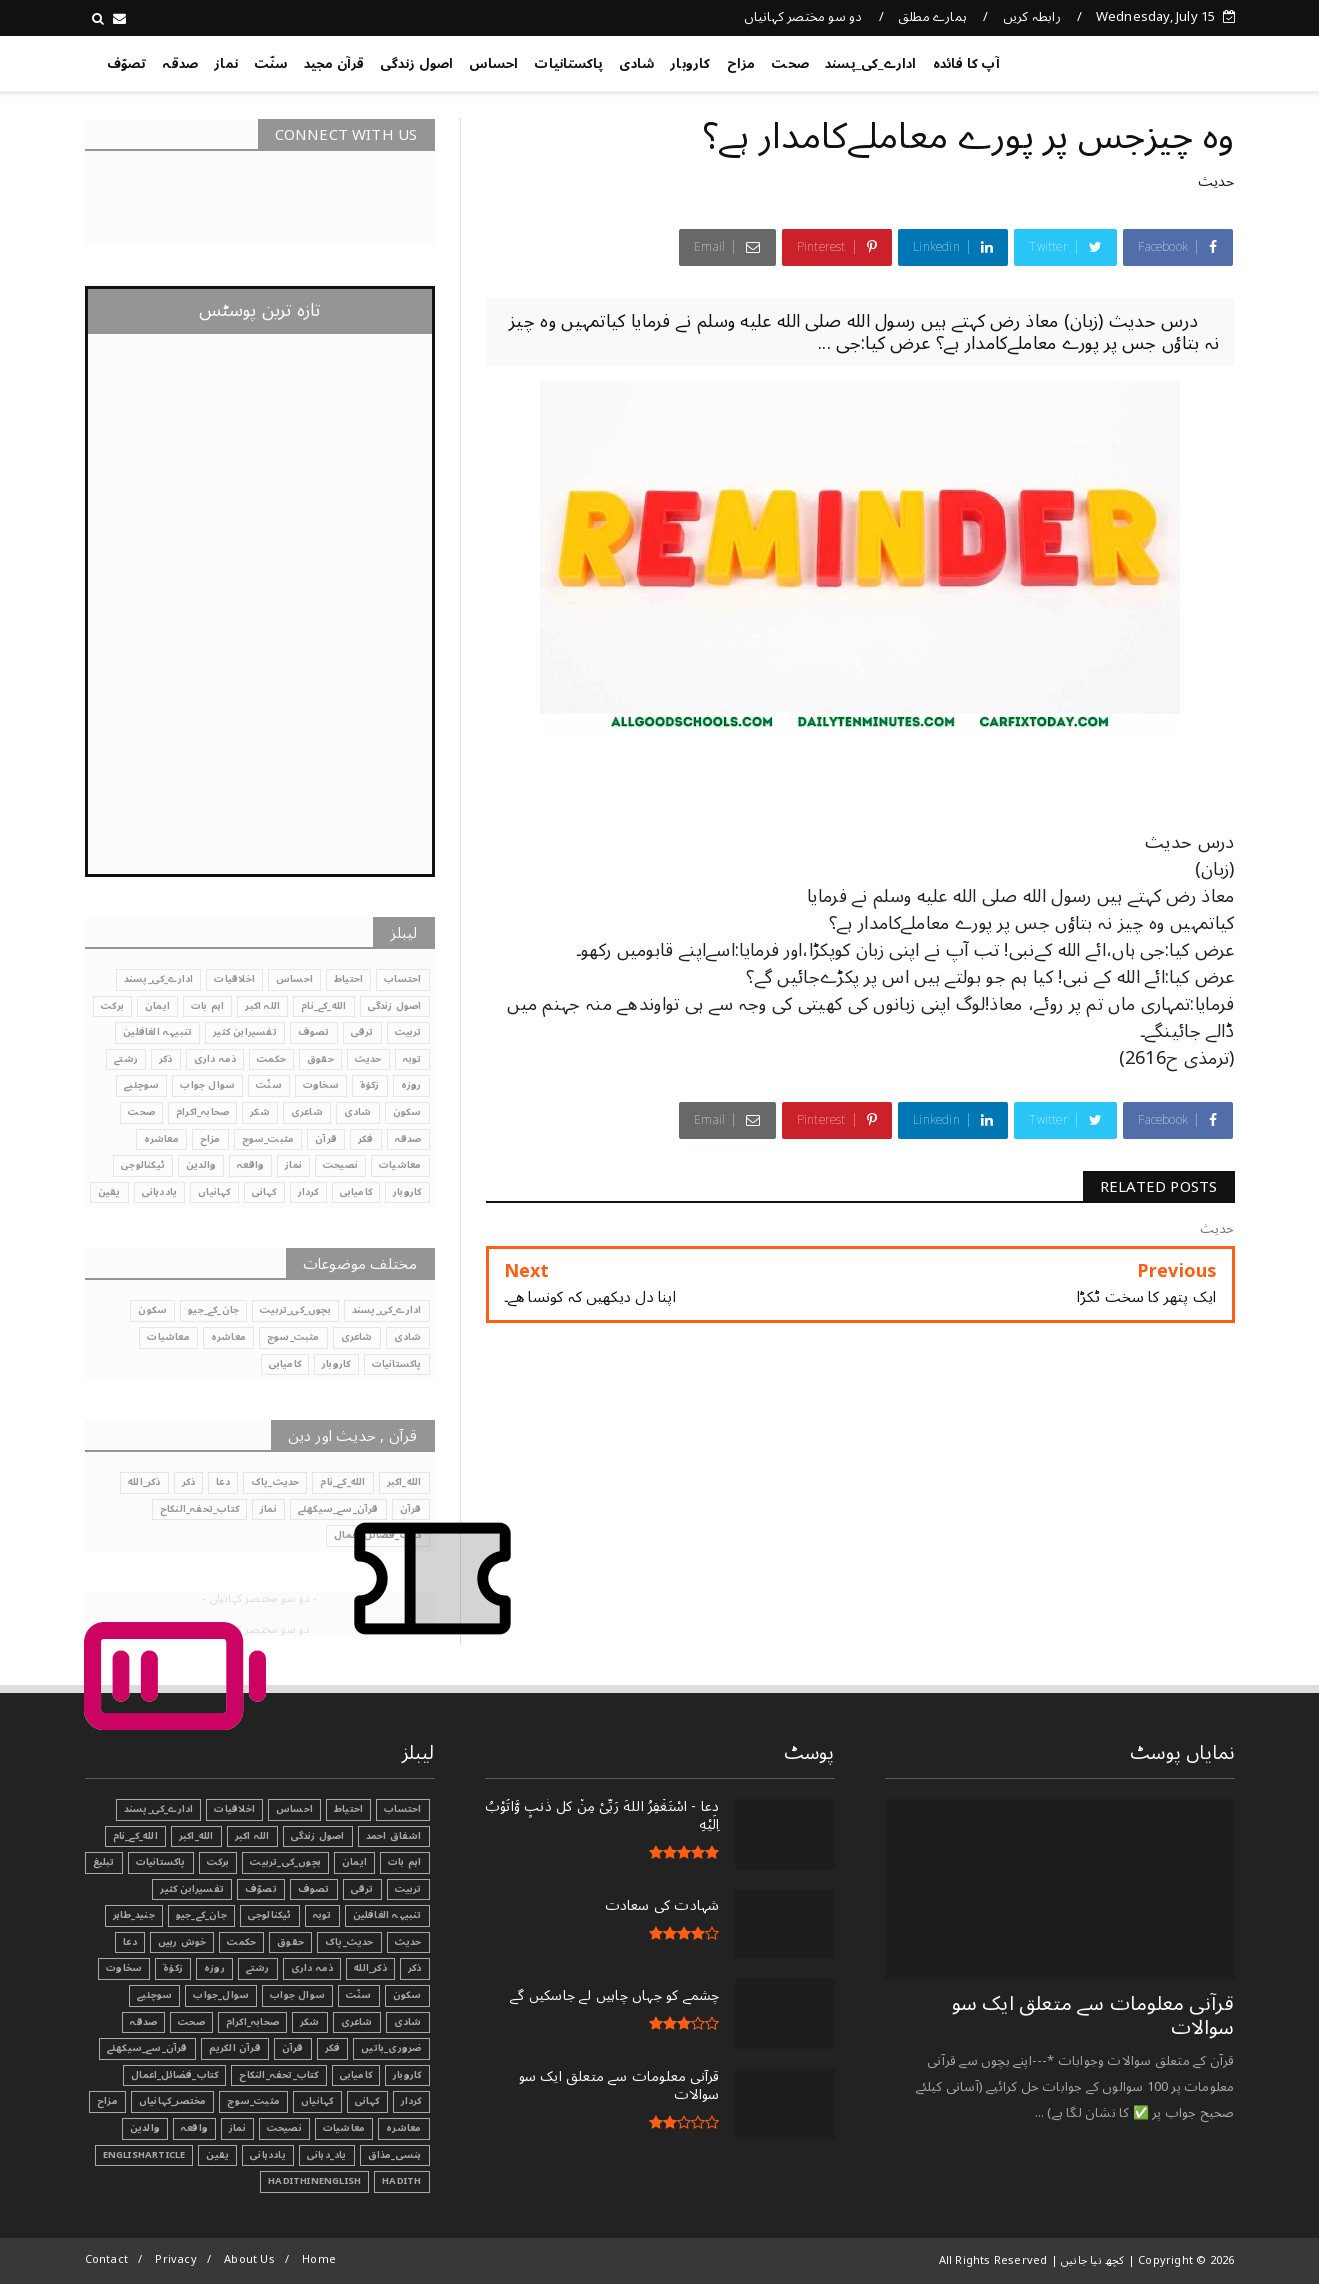 The width and height of the screenshot is (1319, 2284). Describe the element at coordinates (432, 1578) in the screenshot. I see `view your tickets or passes` at that location.